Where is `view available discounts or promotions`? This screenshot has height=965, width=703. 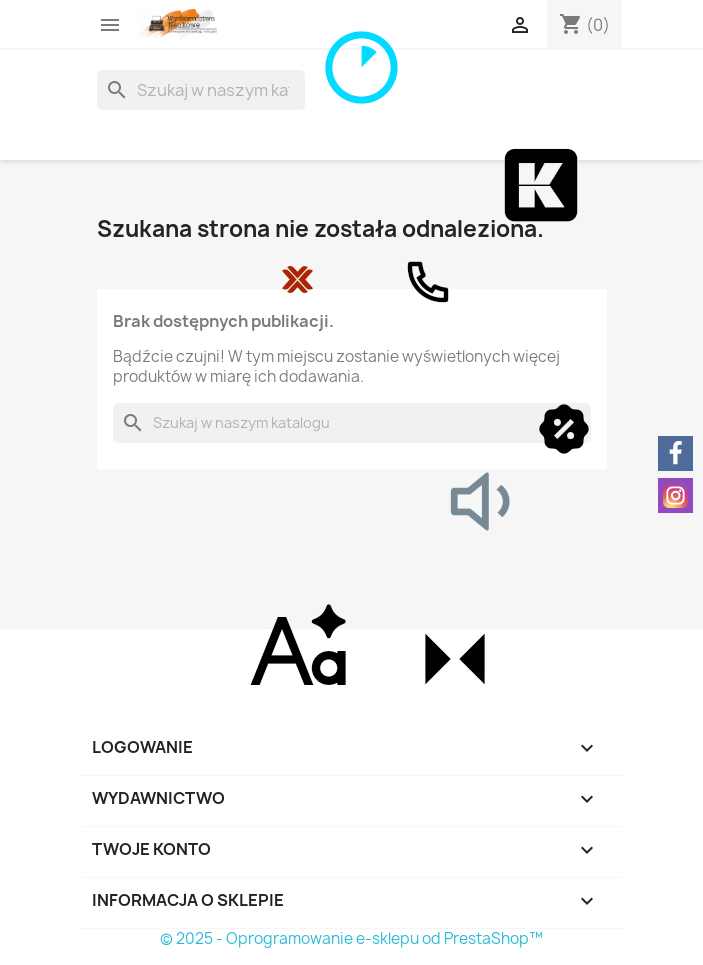
view available discounts or promotions is located at coordinates (564, 429).